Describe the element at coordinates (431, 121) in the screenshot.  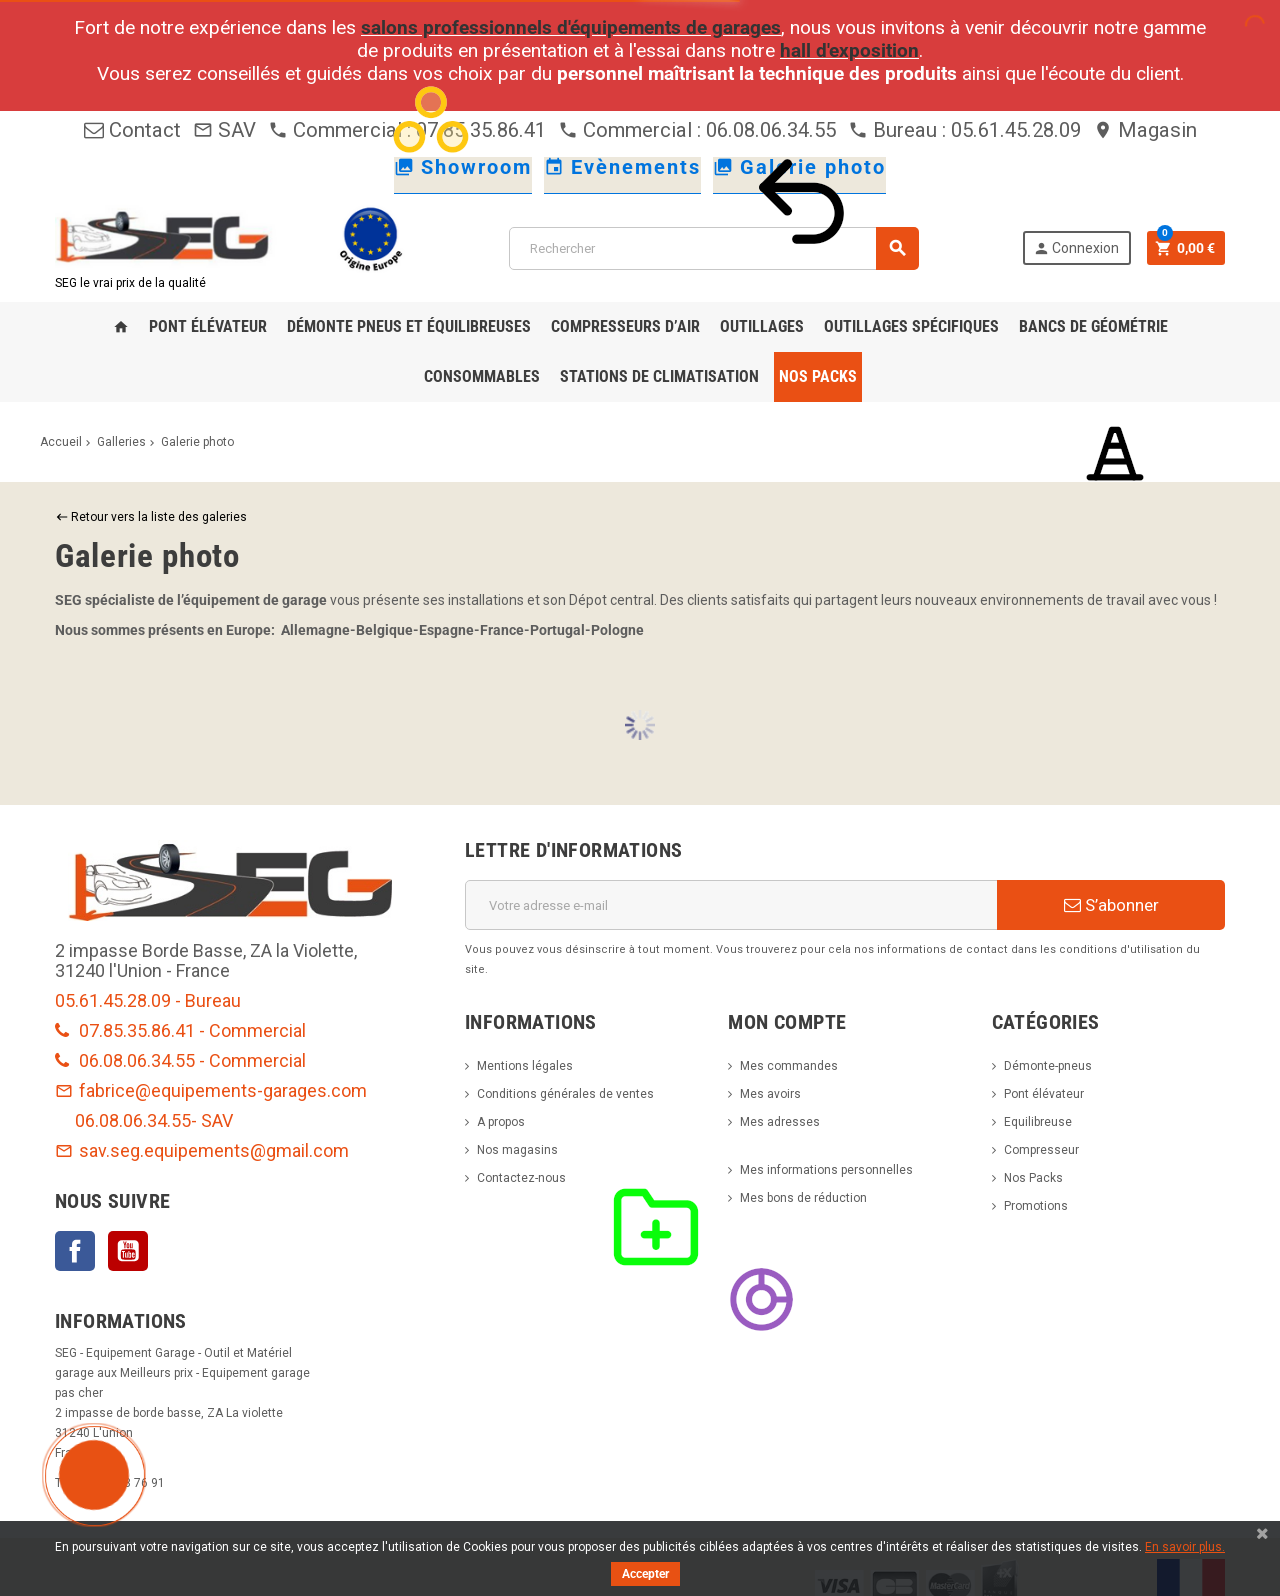
I see `view connected items or groups` at that location.